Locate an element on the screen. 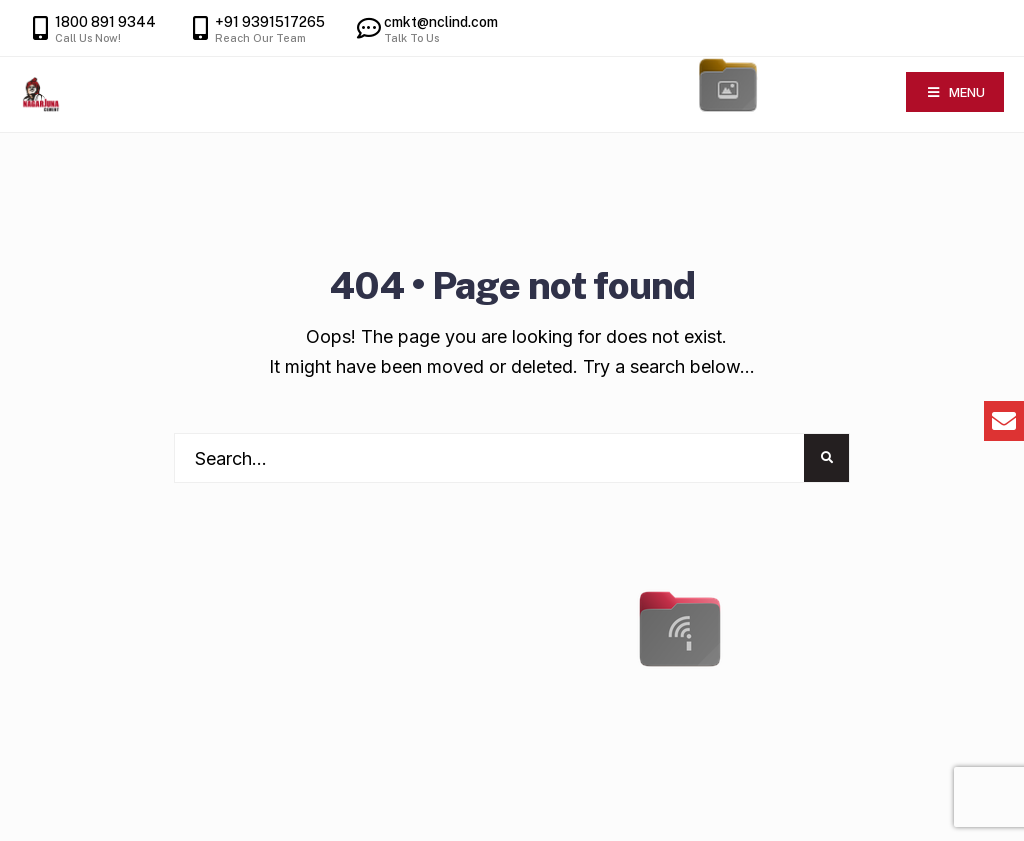 Image resolution: width=1024 pixels, height=841 pixels. open your pictures folder is located at coordinates (728, 85).